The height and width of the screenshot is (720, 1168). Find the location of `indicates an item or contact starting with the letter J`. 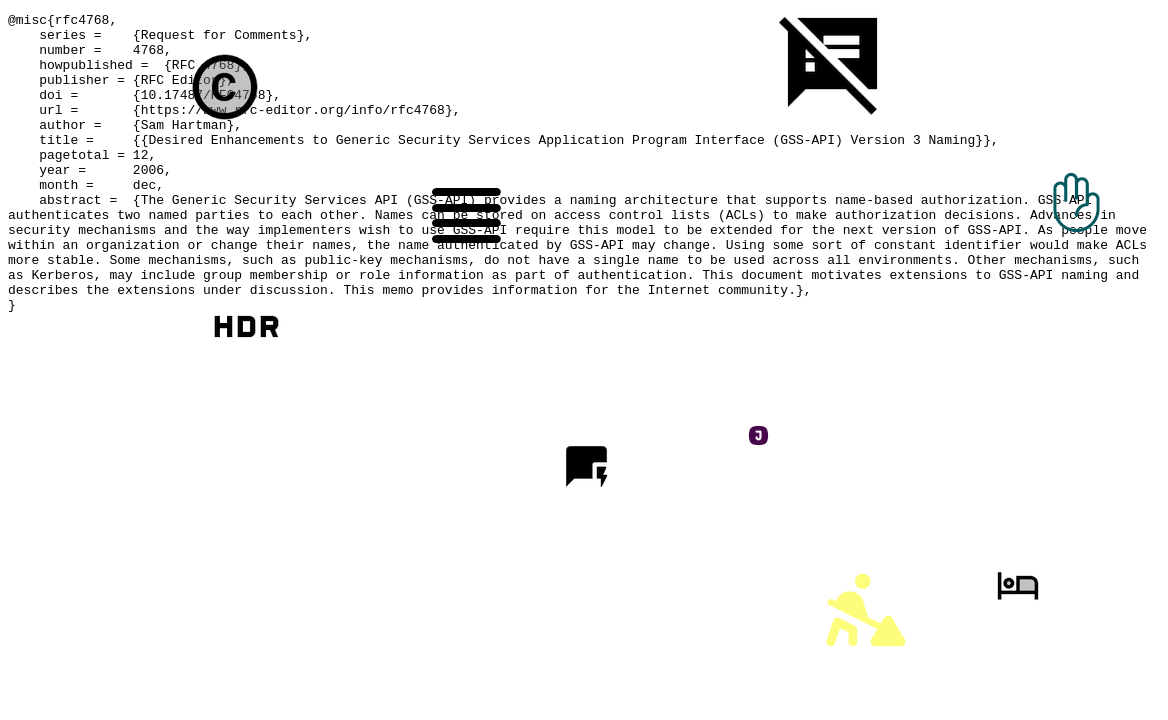

indicates an item or contact starting with the letter J is located at coordinates (758, 435).